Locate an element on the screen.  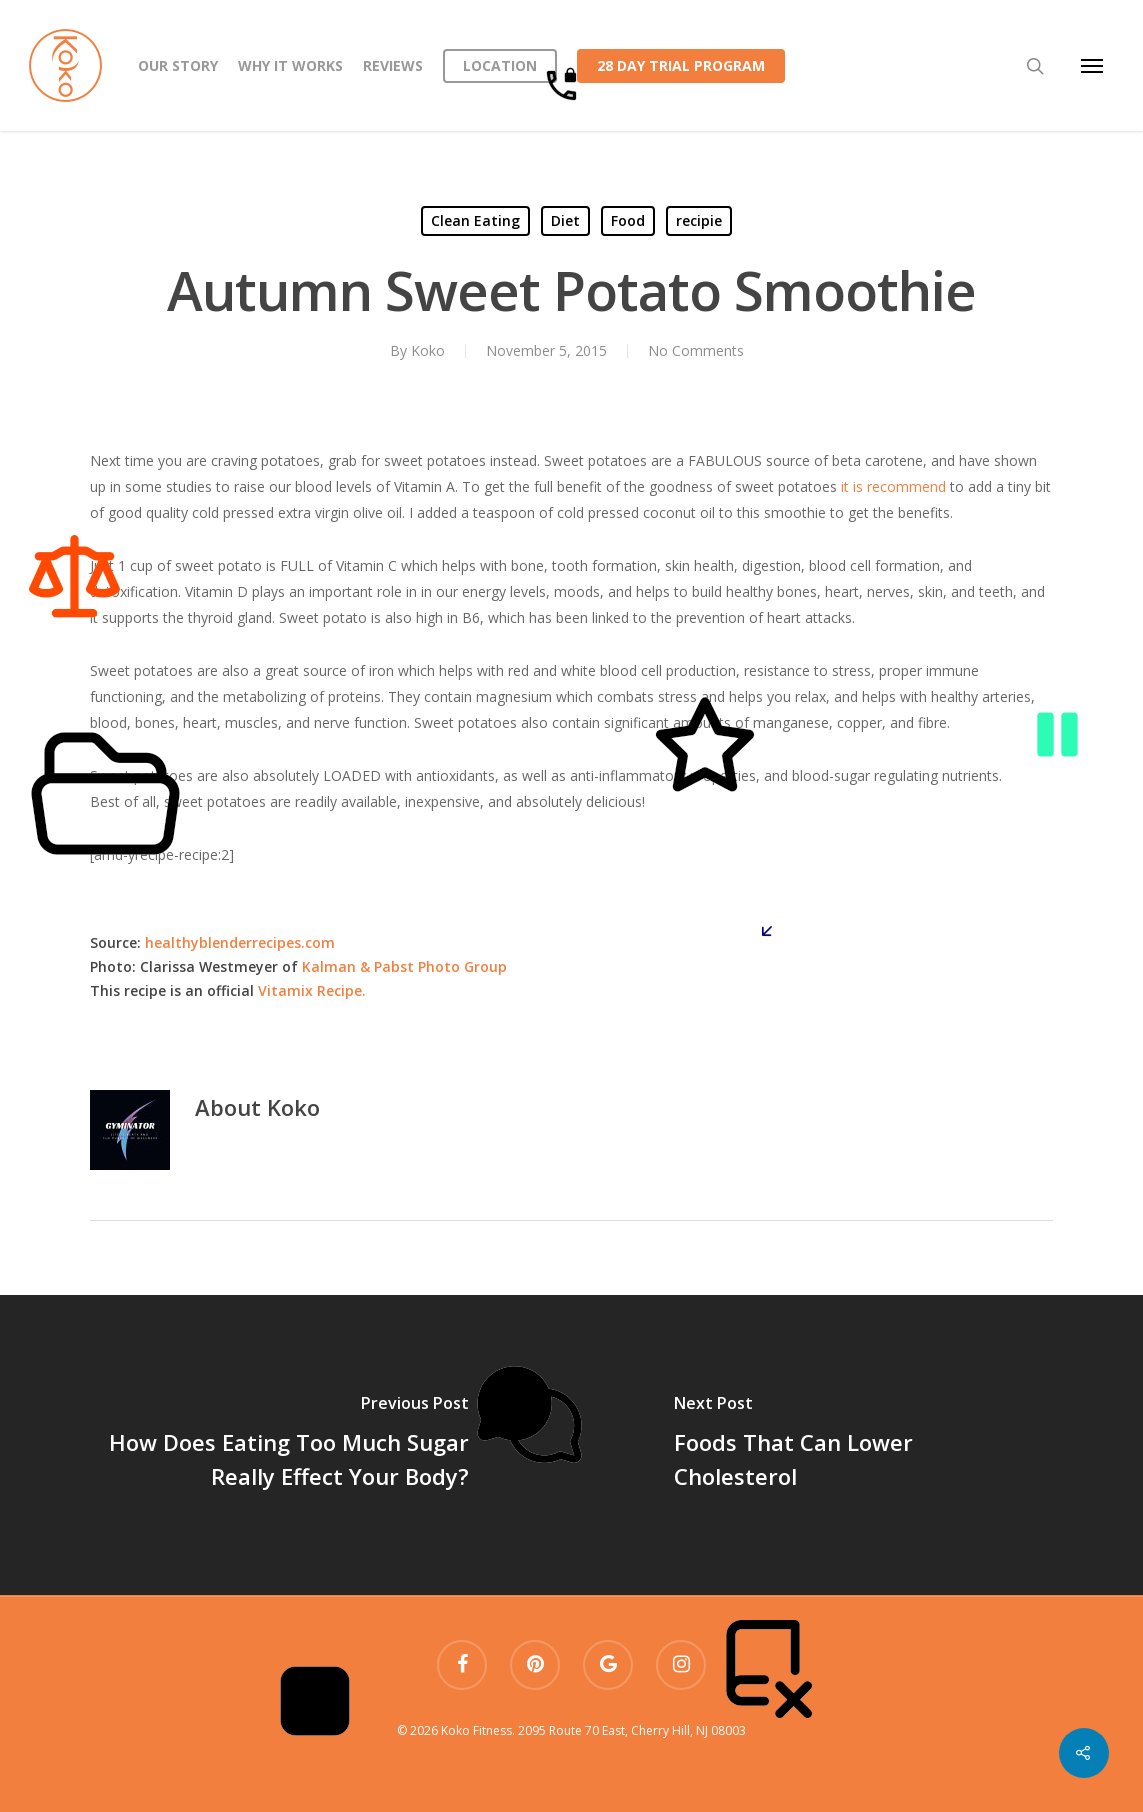
navigate to previous or lower-left content is located at coordinates (767, 931).